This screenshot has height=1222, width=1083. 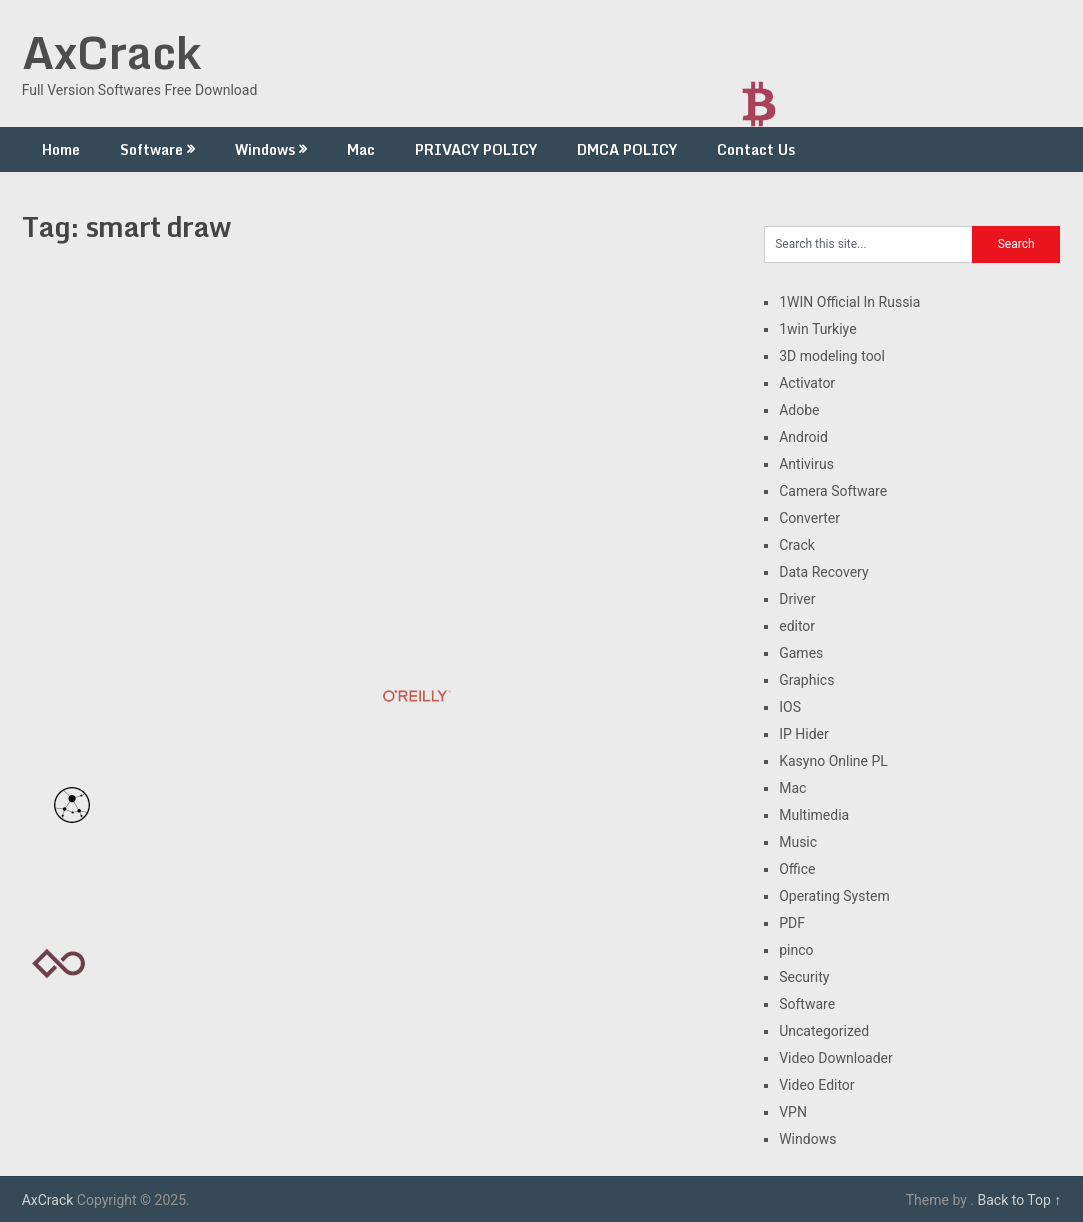 I want to click on open the Showpad app, so click(x=58, y=963).